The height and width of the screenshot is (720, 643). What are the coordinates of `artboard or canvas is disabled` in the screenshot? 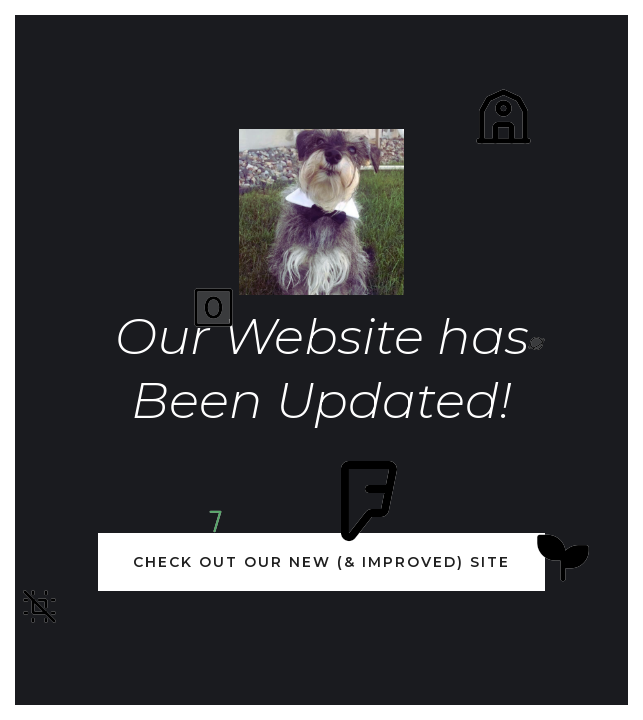 It's located at (39, 606).